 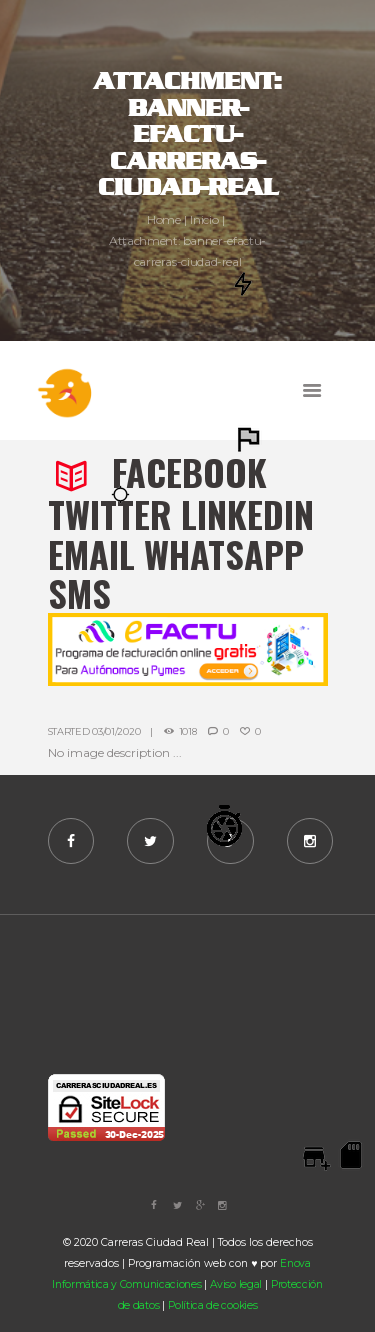 I want to click on toggle flash on camera, so click(x=243, y=284).